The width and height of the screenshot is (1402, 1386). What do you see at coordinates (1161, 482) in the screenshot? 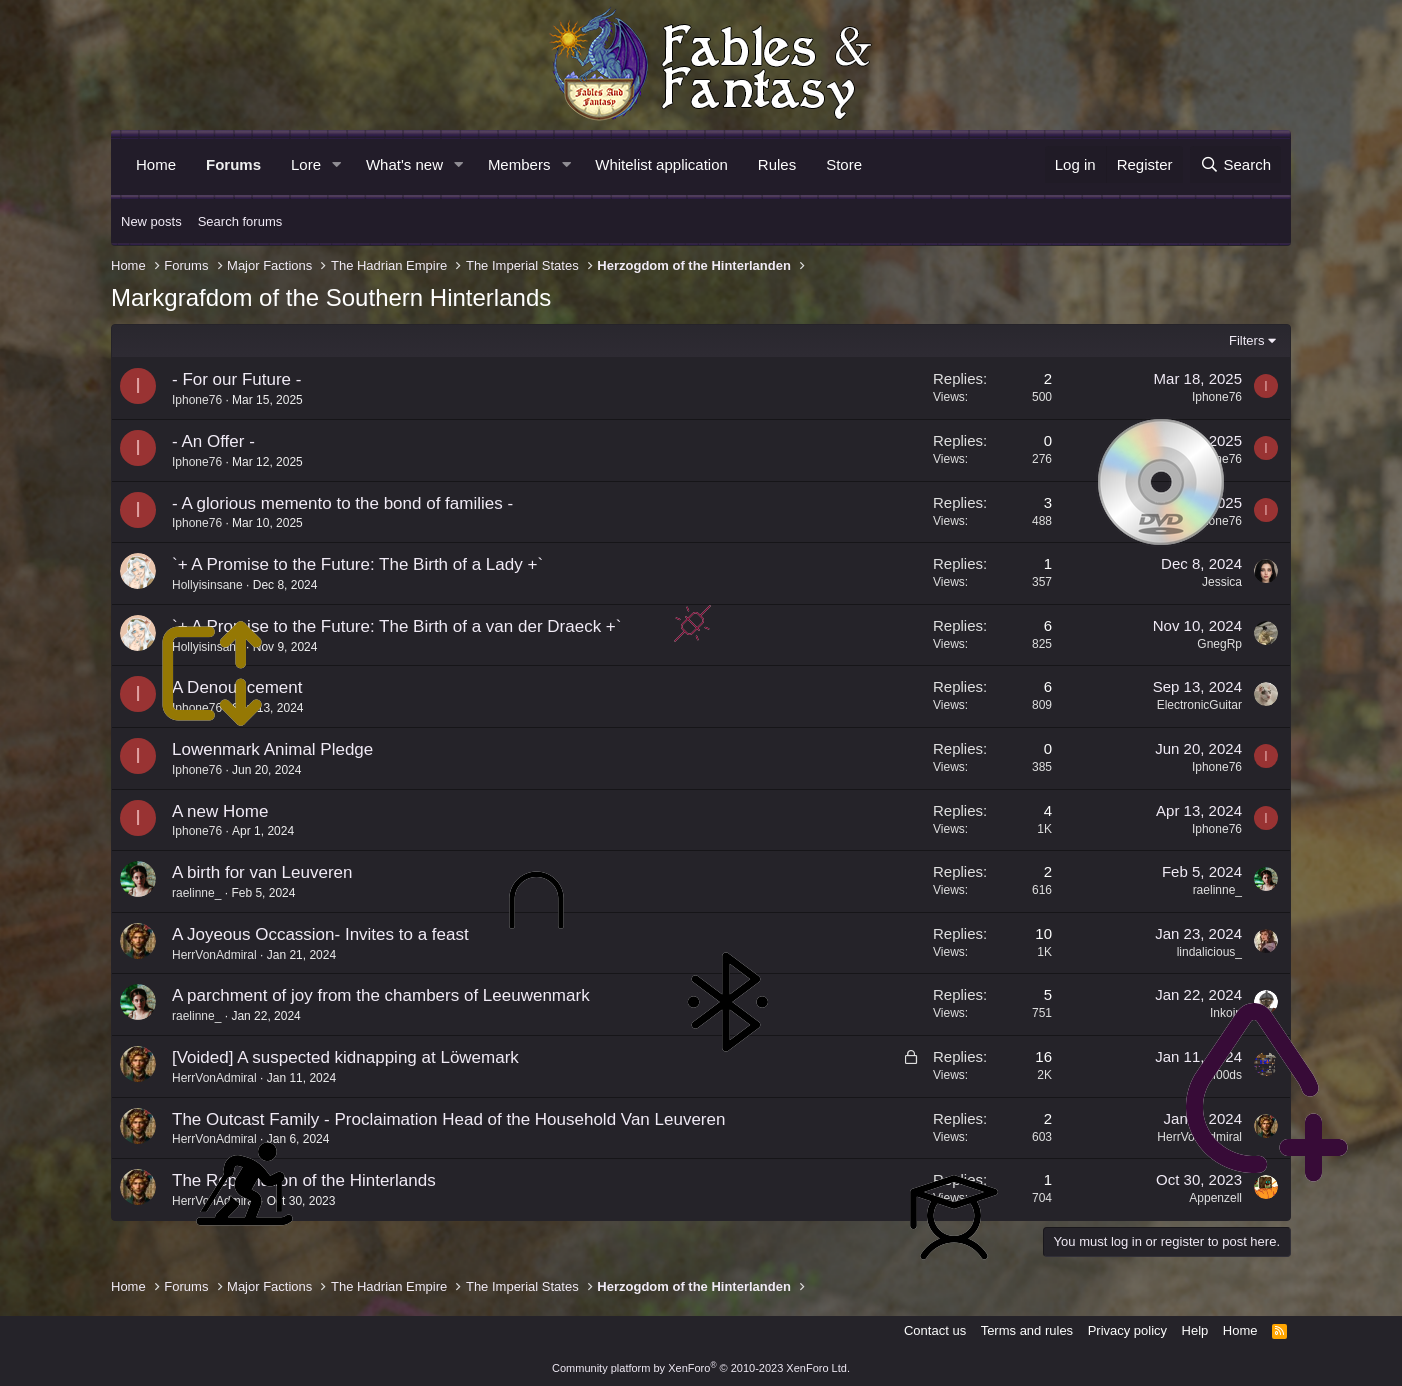
I see `indicates a DVD disc or optical media` at bounding box center [1161, 482].